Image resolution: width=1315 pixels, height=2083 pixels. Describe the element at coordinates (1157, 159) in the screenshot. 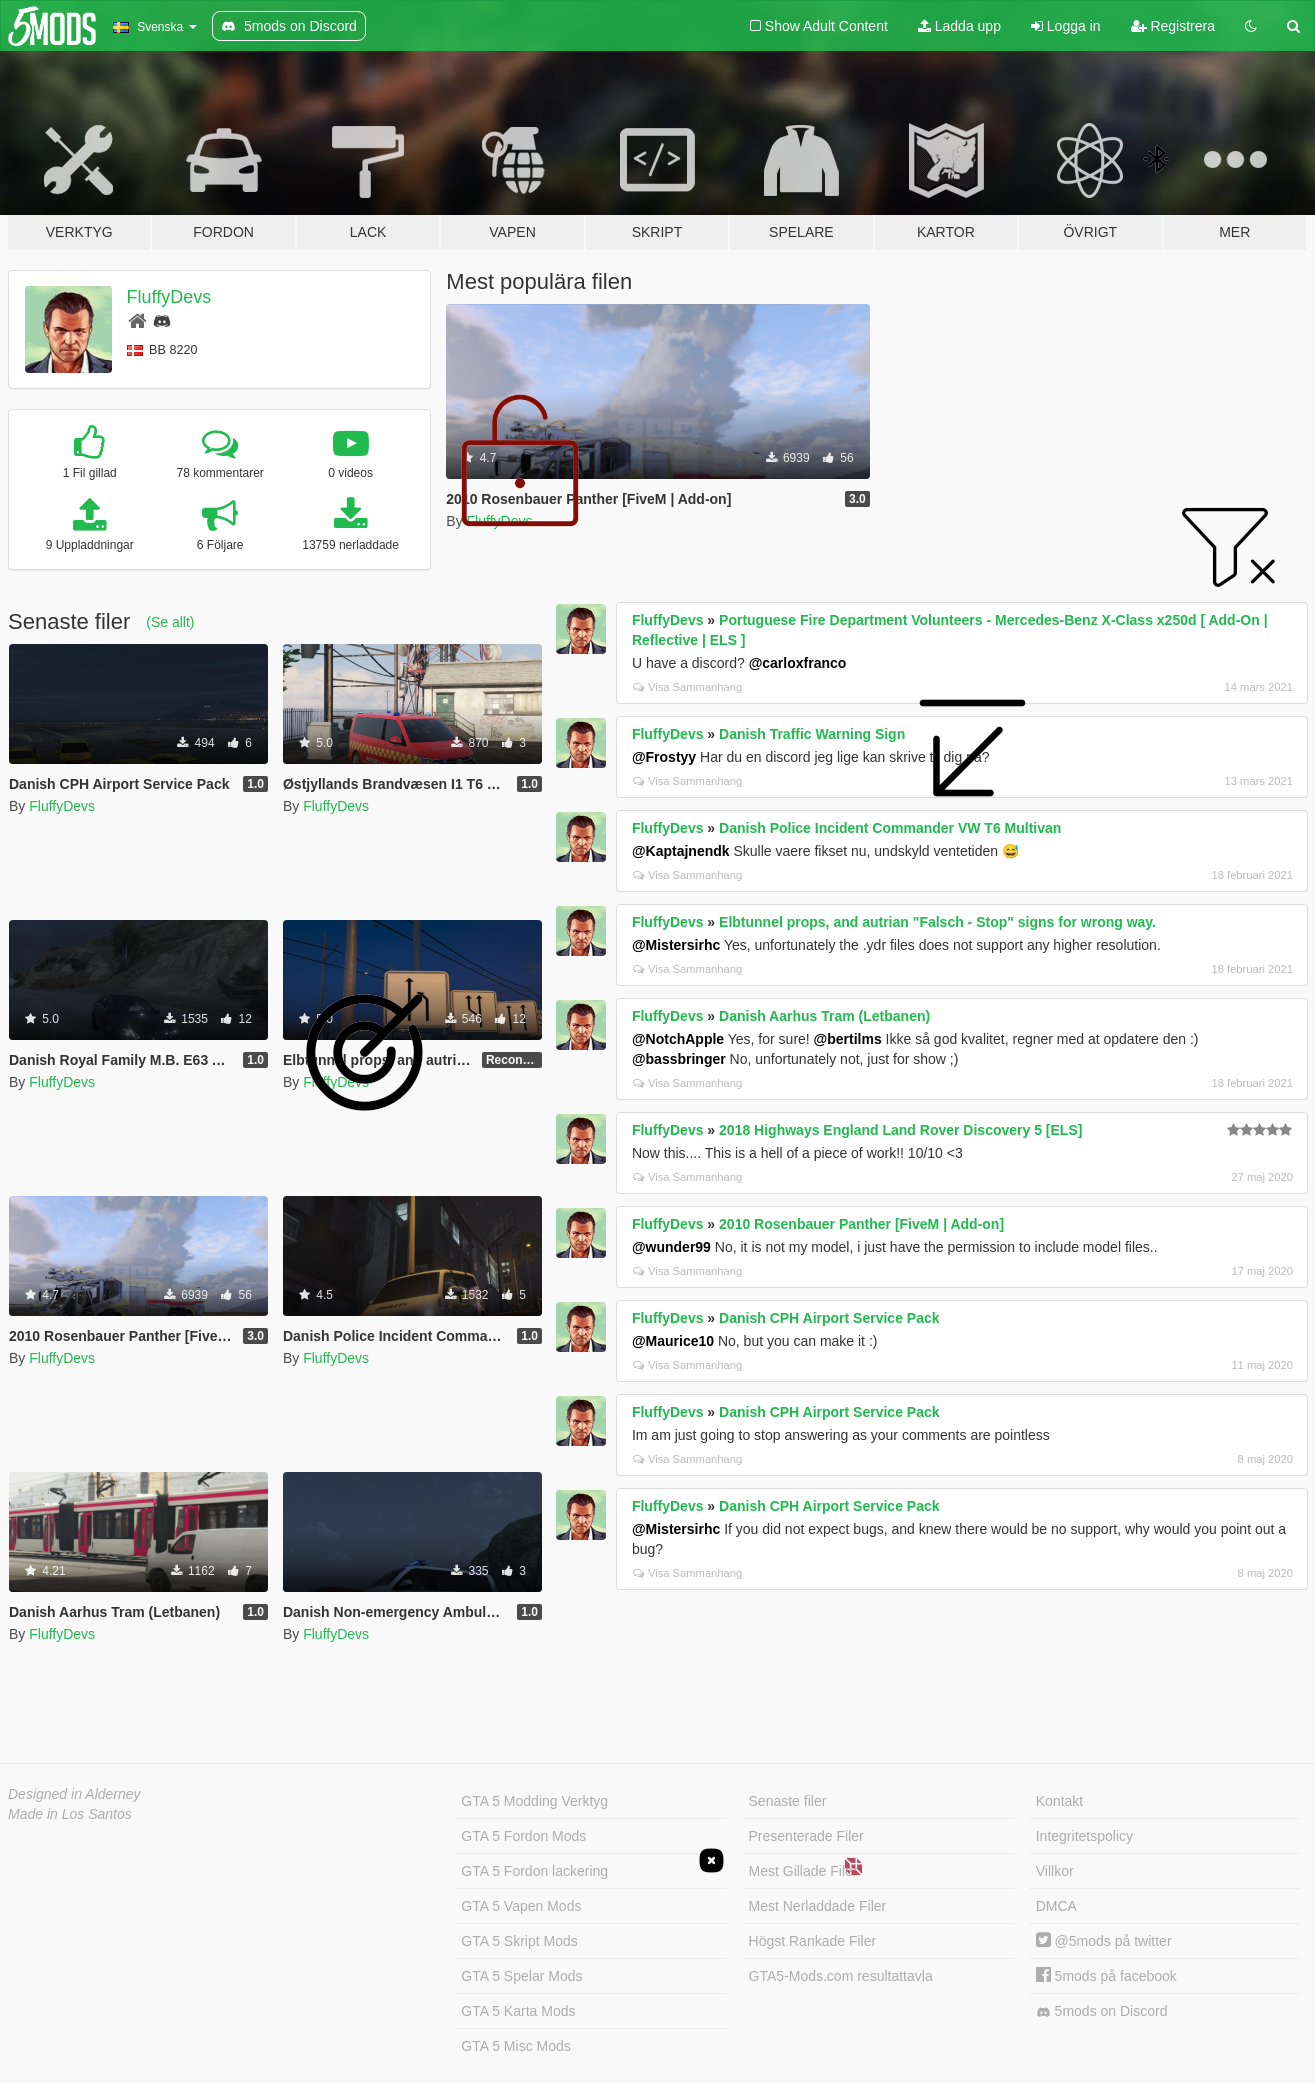

I see `indicates an active bluetooth connection` at that location.